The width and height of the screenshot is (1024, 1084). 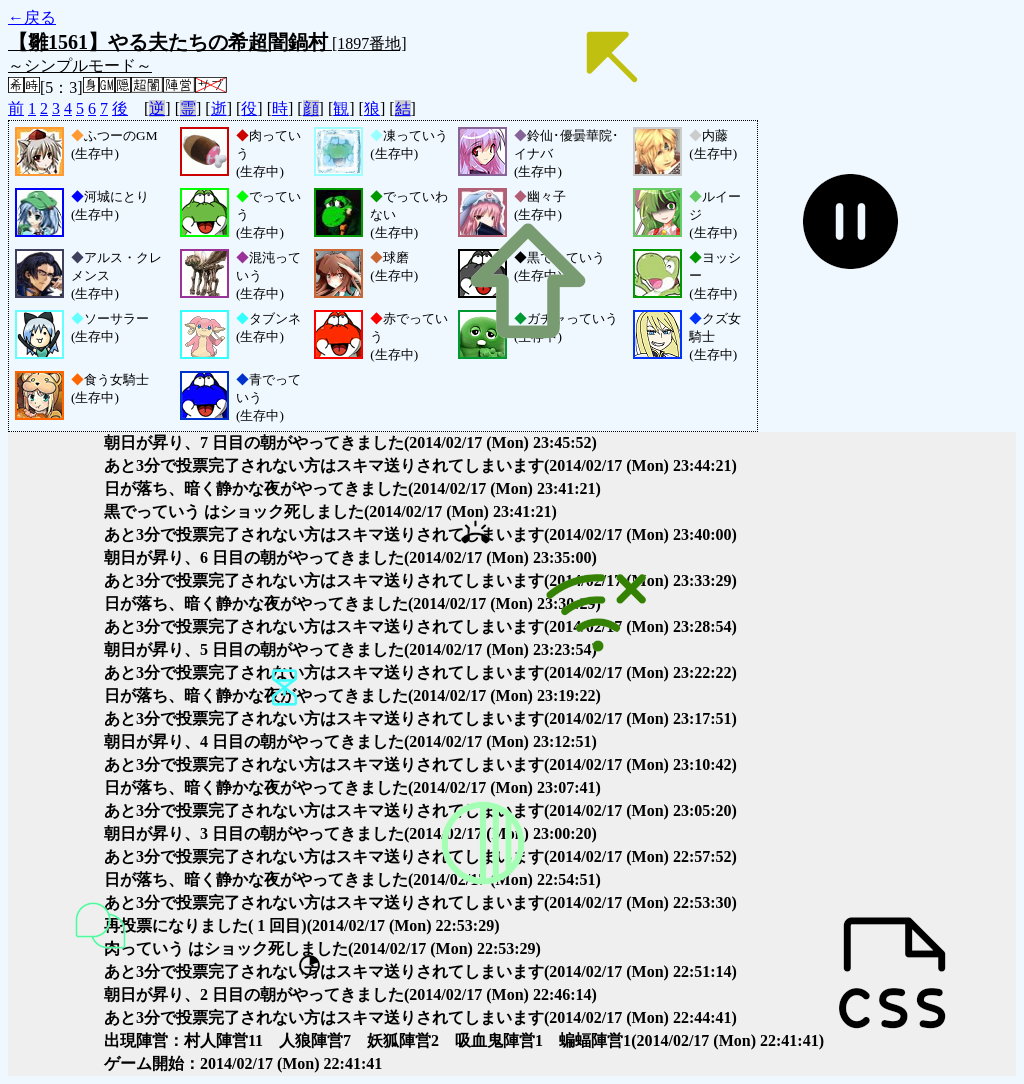 I want to click on indicates 20% progress or completion, so click(x=309, y=965).